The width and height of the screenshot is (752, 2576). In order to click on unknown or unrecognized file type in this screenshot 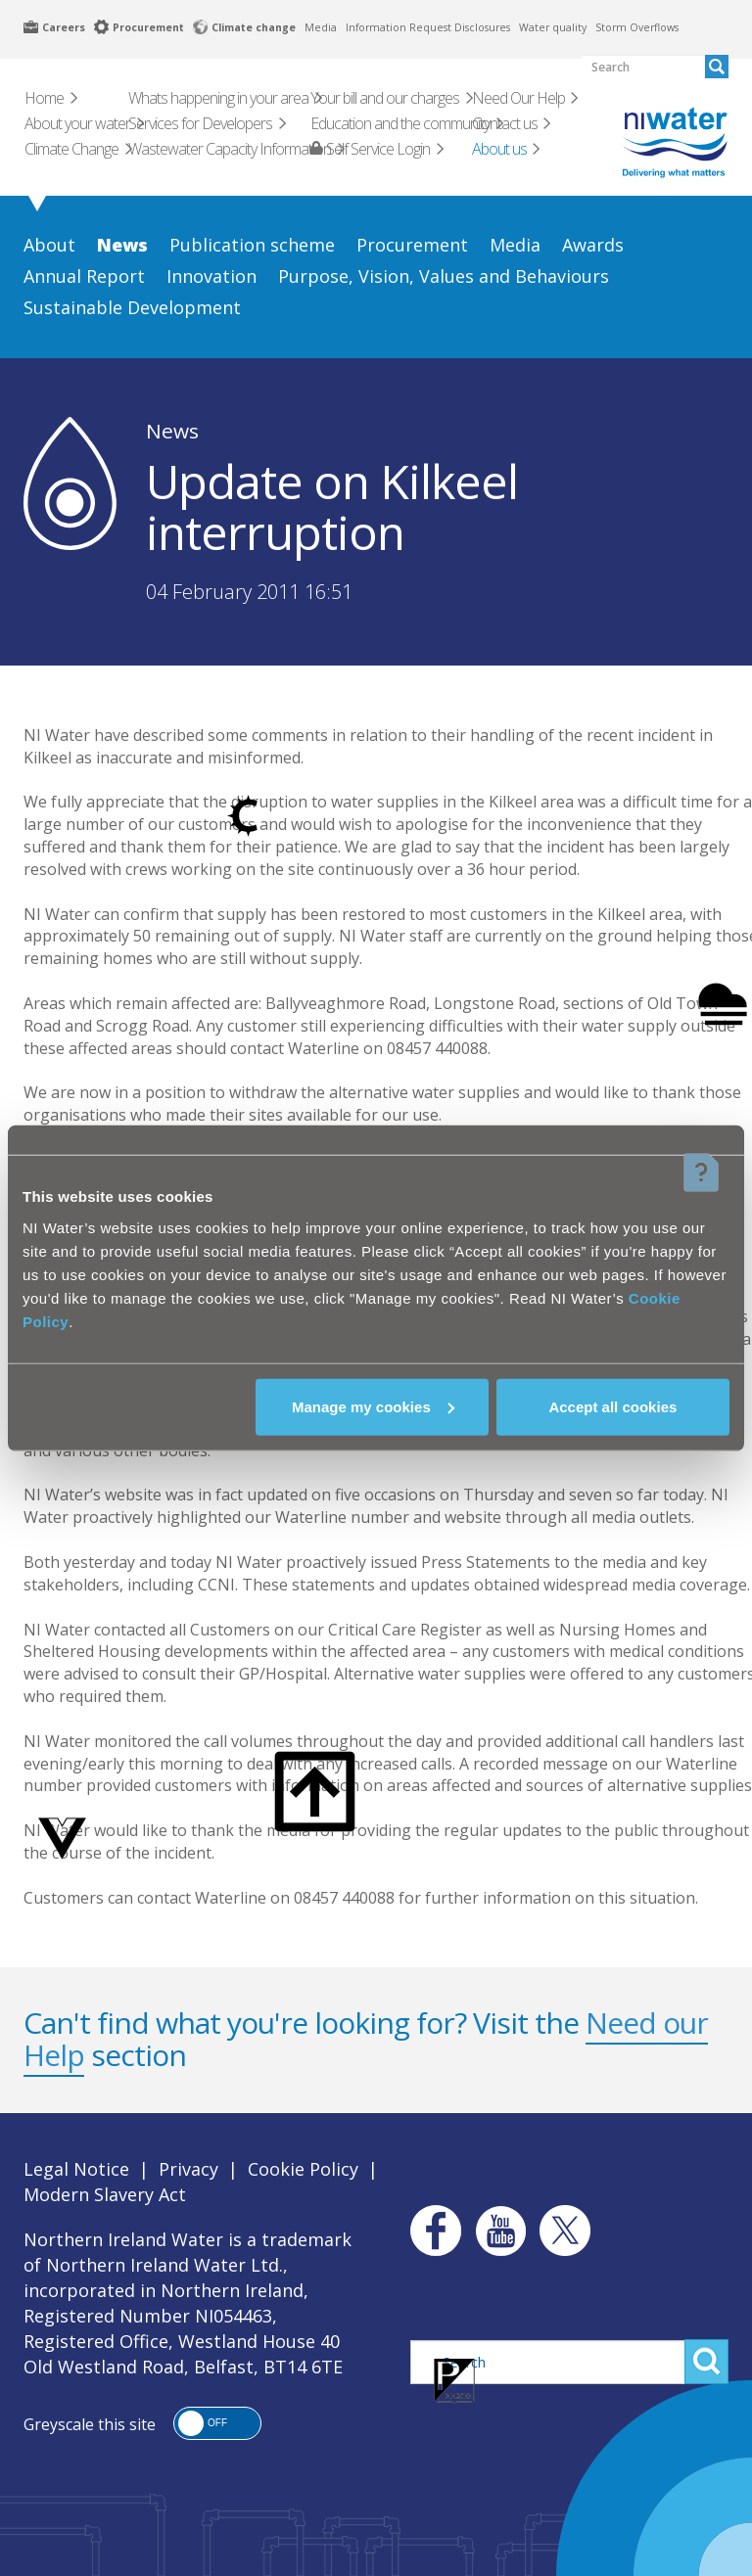, I will do `click(701, 1173)`.